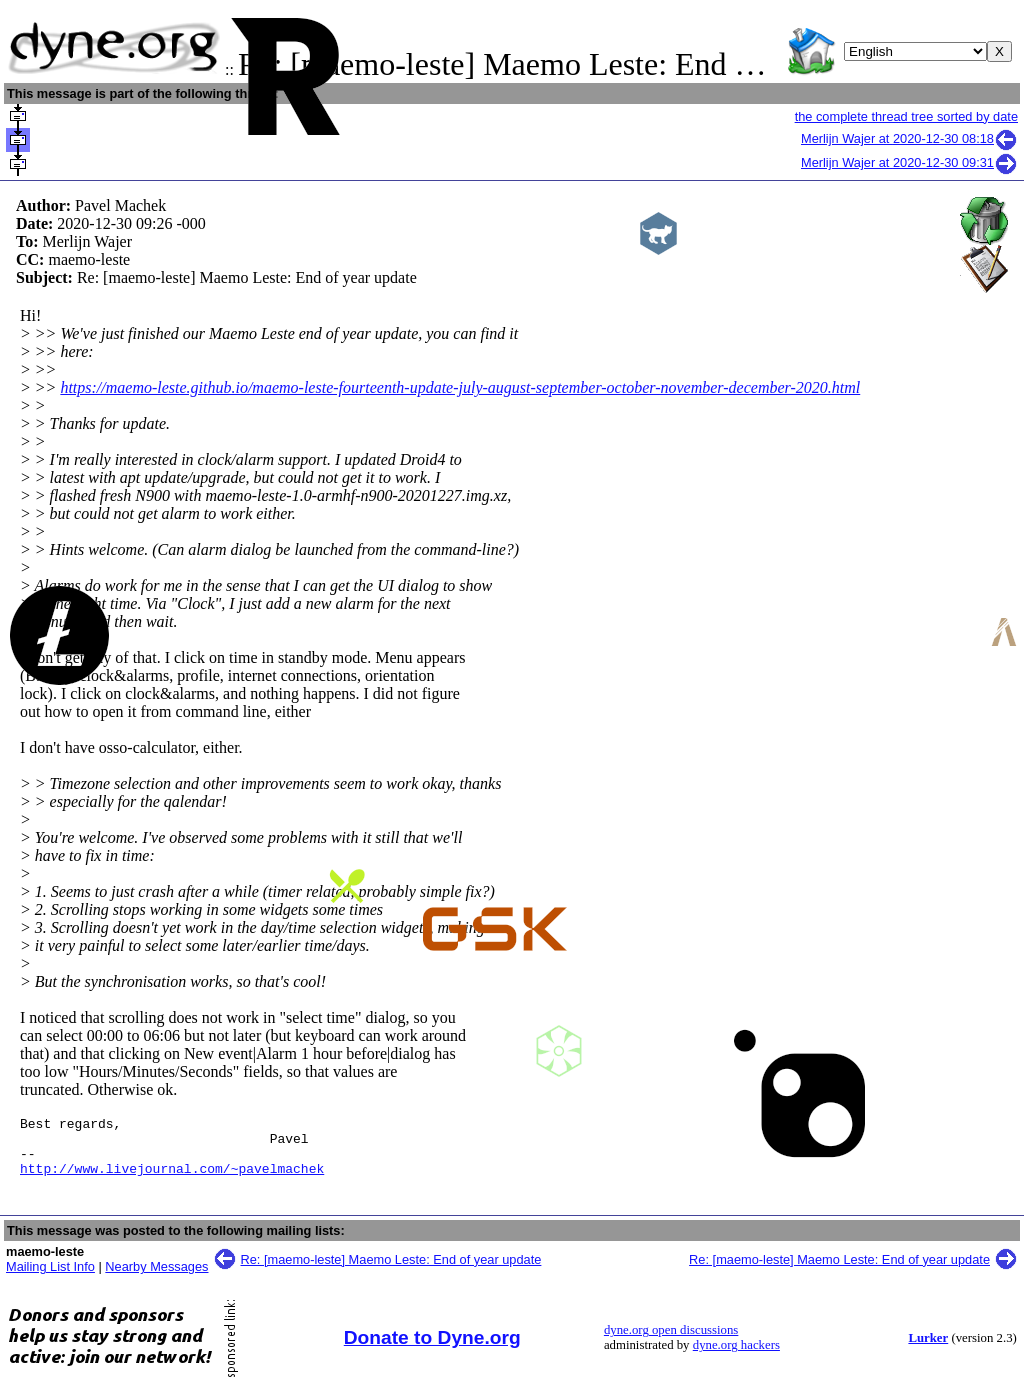 This screenshot has height=1398, width=1024. I want to click on open FiveM game modification client, so click(1004, 632).